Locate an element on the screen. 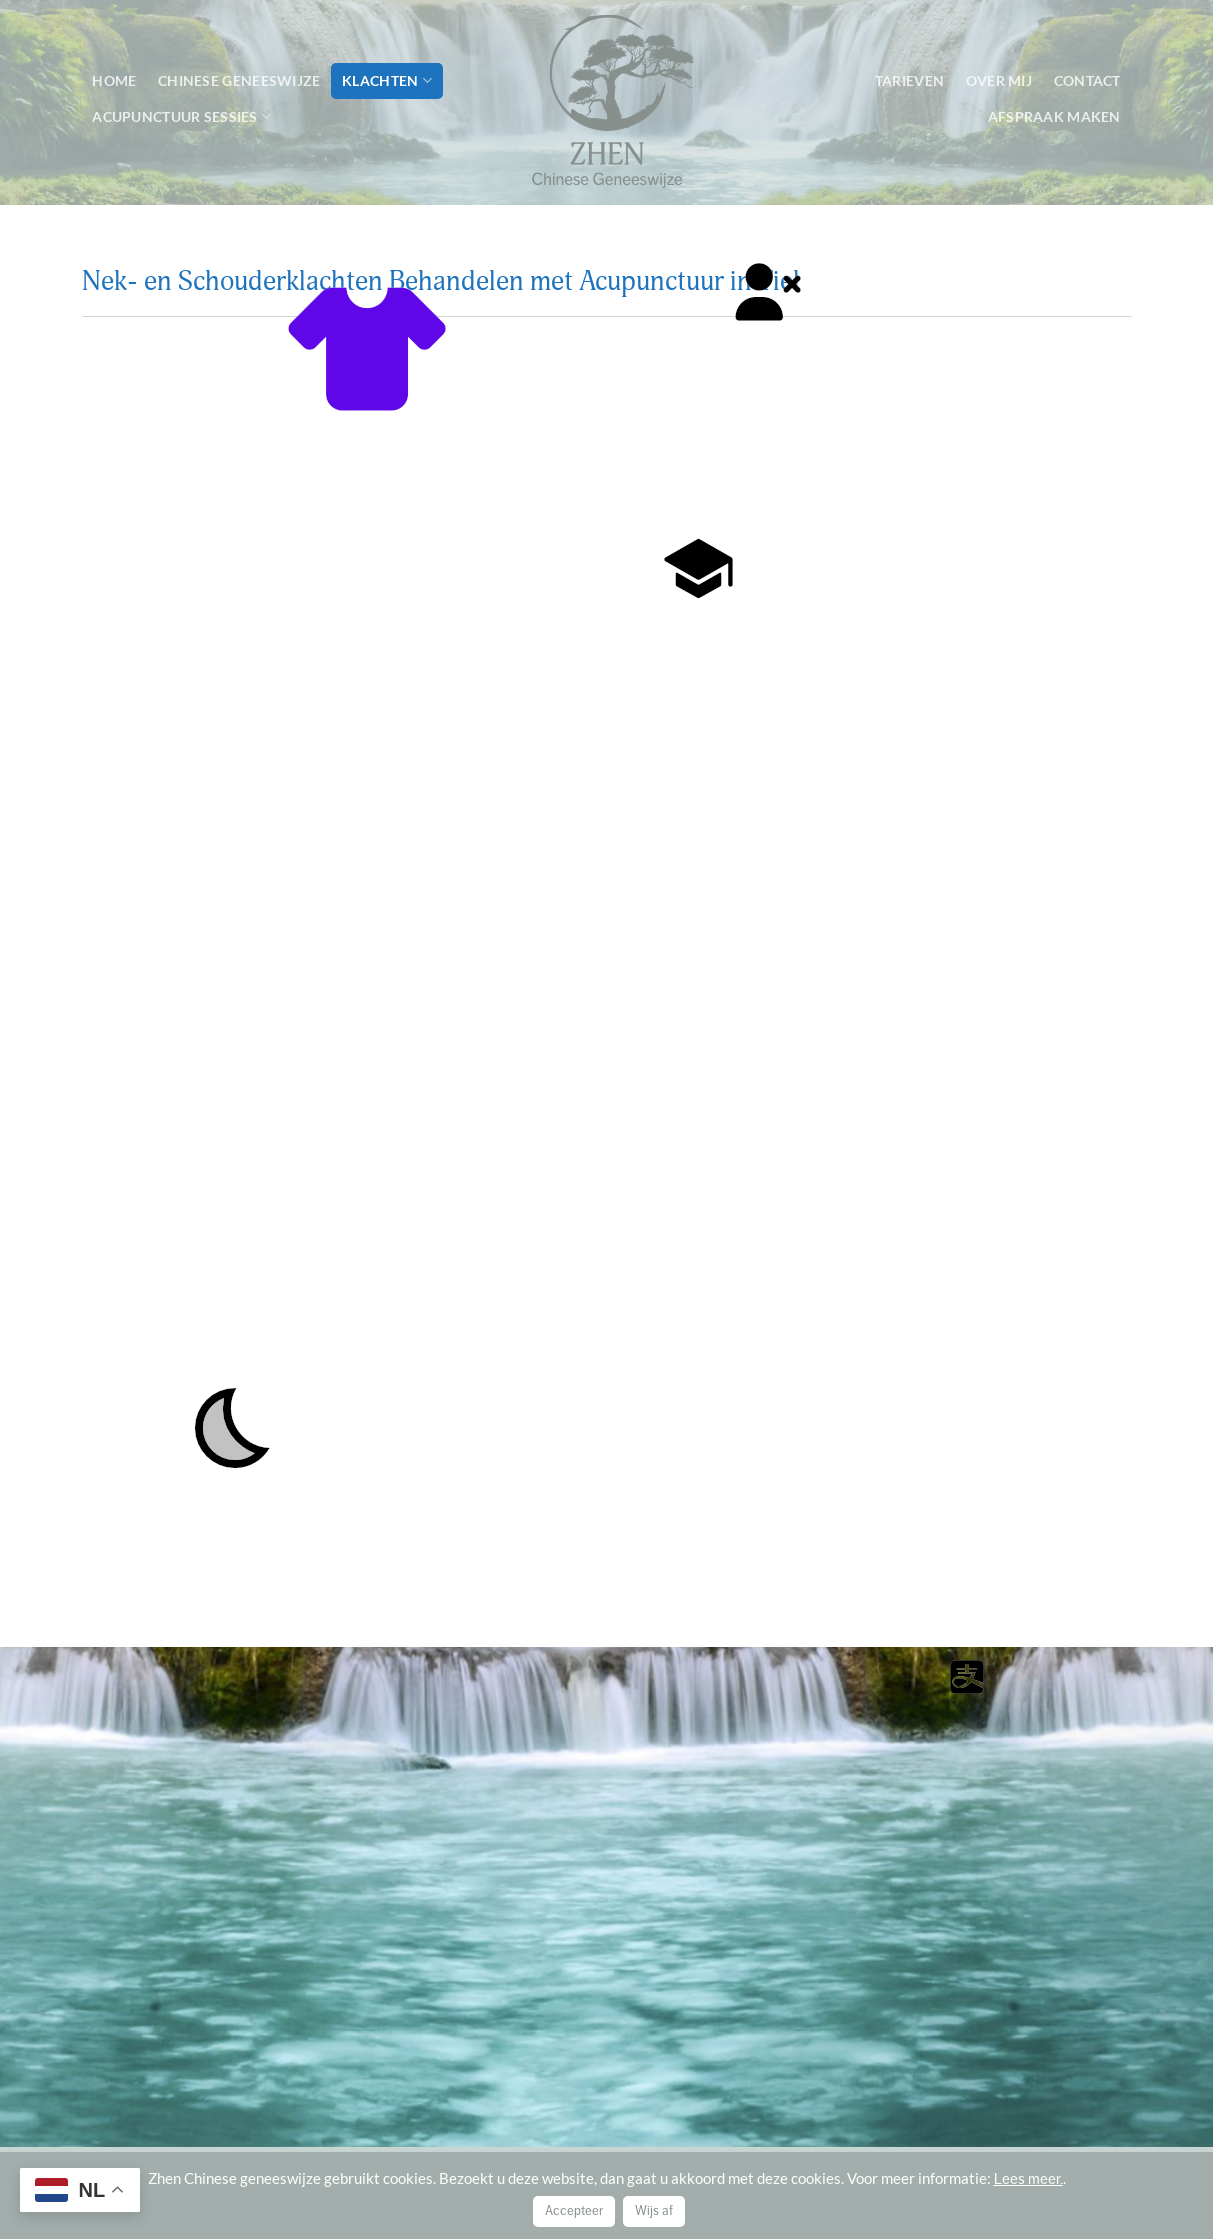 The image size is (1213, 2239). access education or learning features is located at coordinates (698, 568).